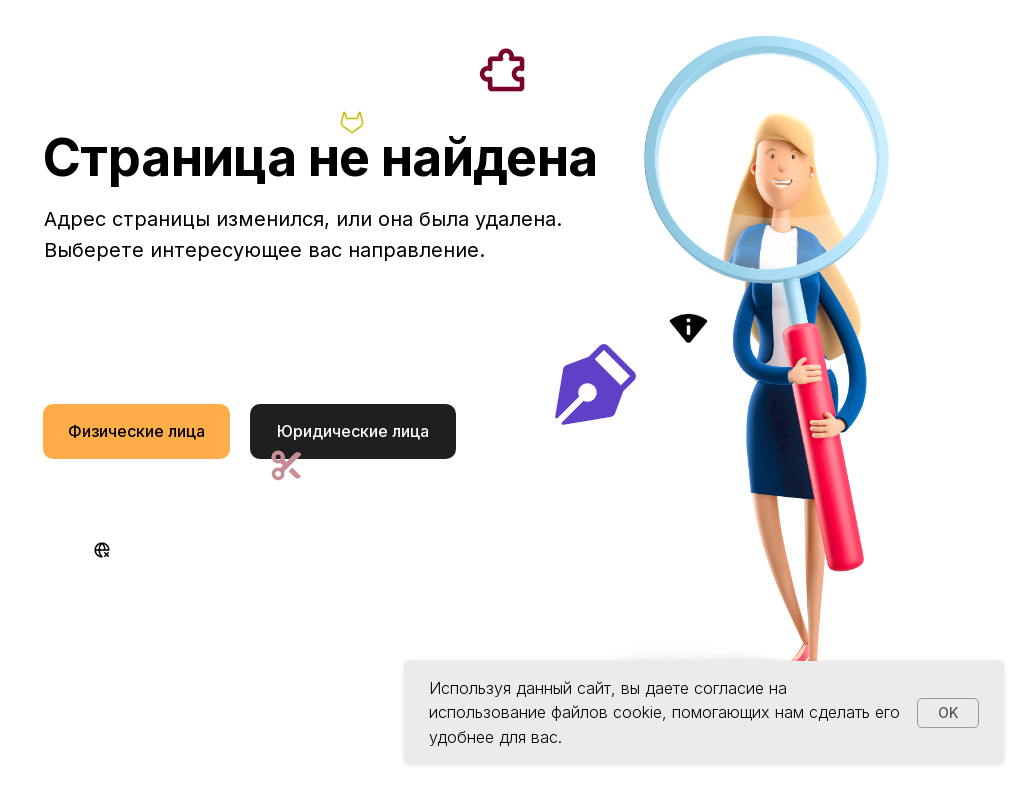 The height and width of the screenshot is (795, 1024). What do you see at coordinates (688, 328) in the screenshot?
I see `scan for available wifi networks` at bounding box center [688, 328].